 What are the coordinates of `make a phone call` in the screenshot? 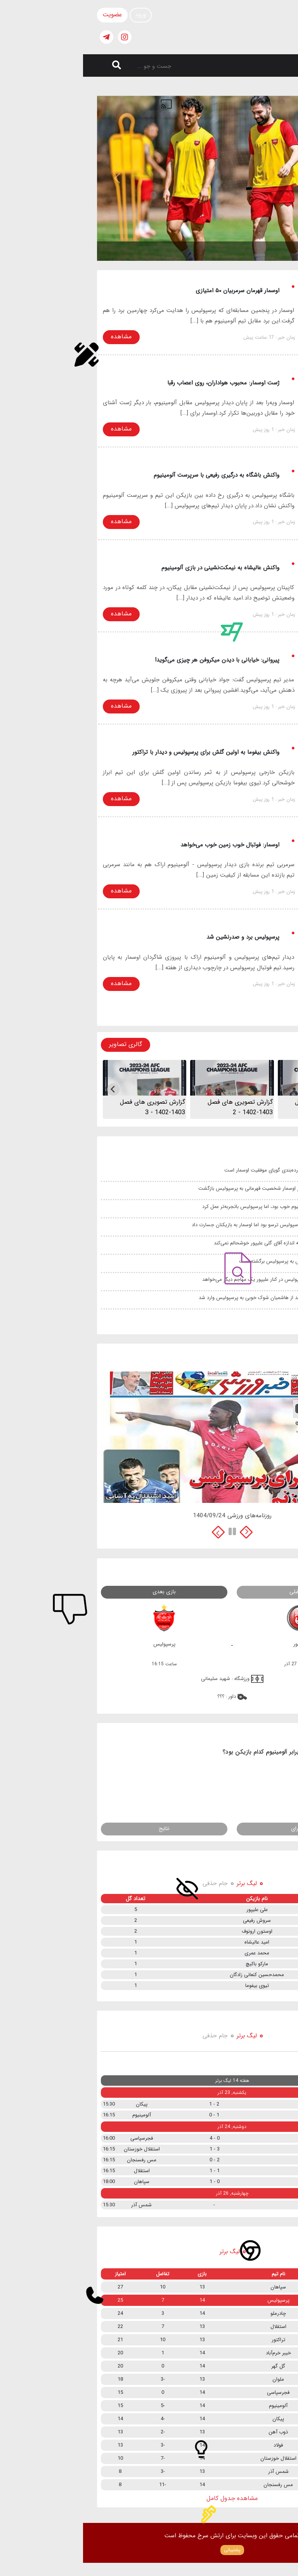 It's located at (94, 2295).